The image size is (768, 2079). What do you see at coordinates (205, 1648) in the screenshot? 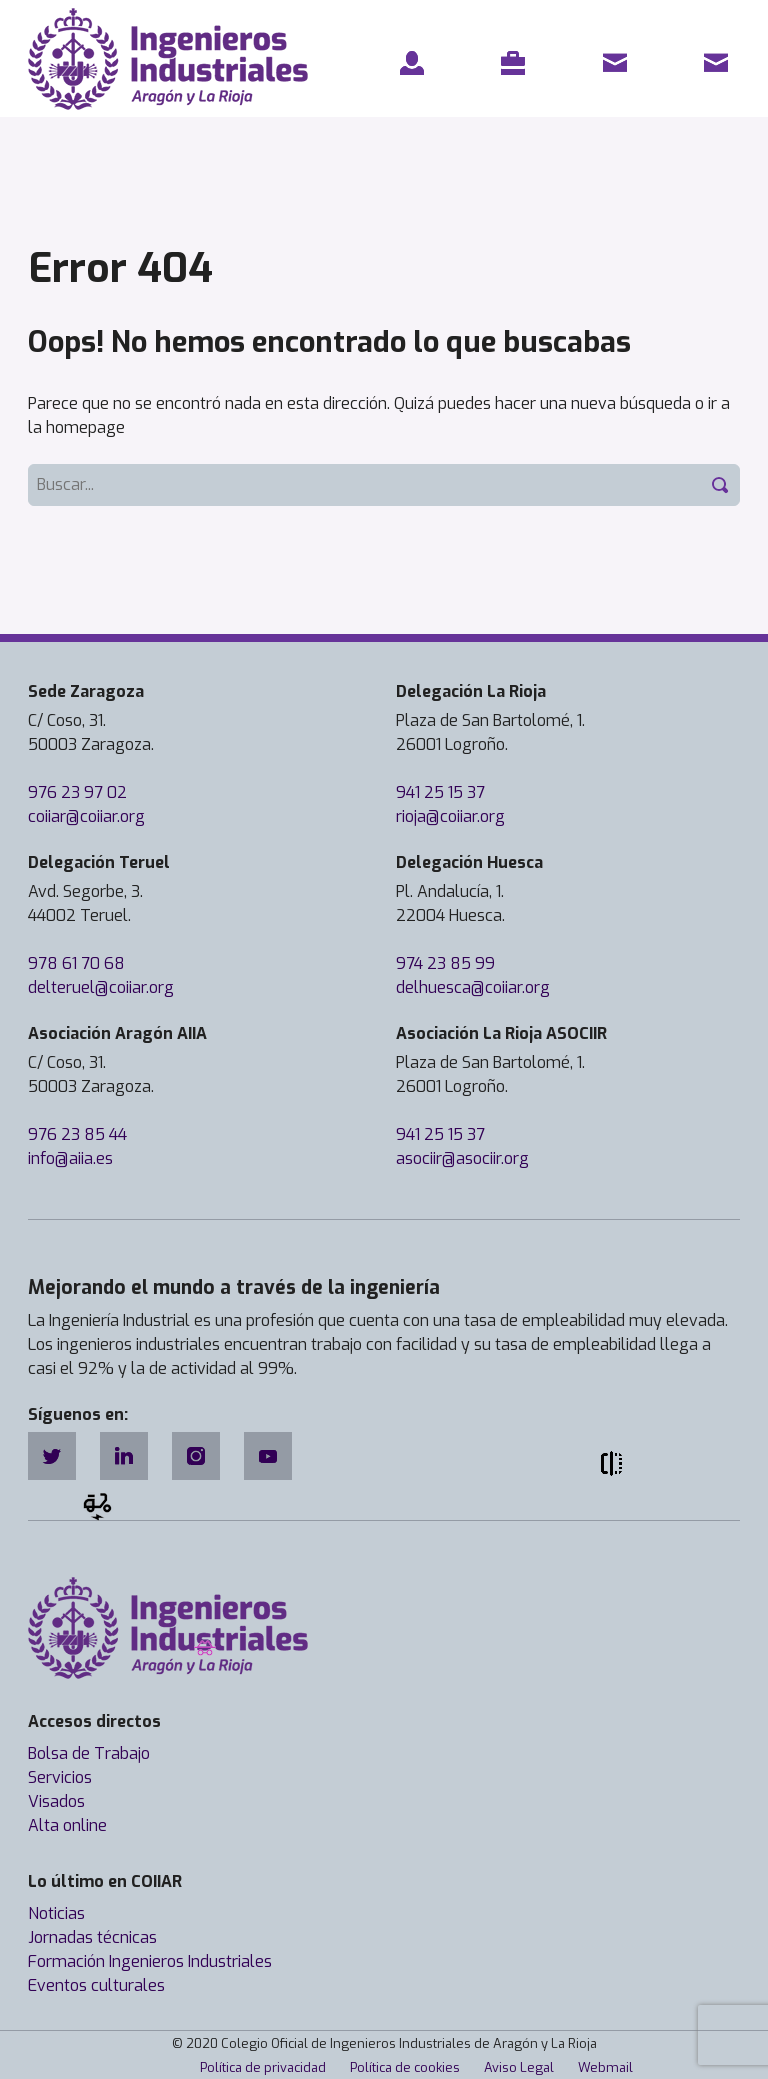
I see `enable incognito or private browsing mode` at bounding box center [205, 1648].